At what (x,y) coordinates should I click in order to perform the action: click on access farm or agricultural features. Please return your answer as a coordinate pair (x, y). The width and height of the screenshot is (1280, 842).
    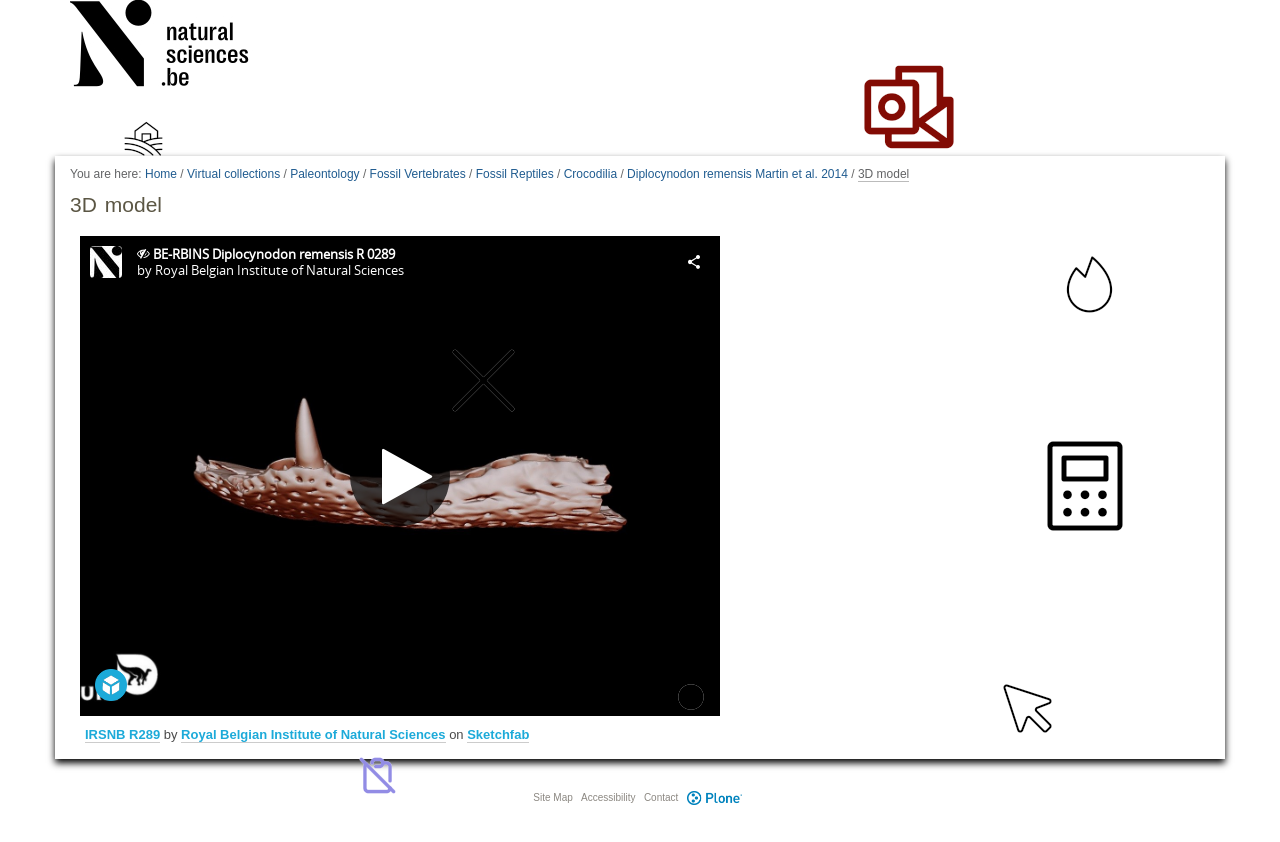
    Looking at the image, I should click on (143, 139).